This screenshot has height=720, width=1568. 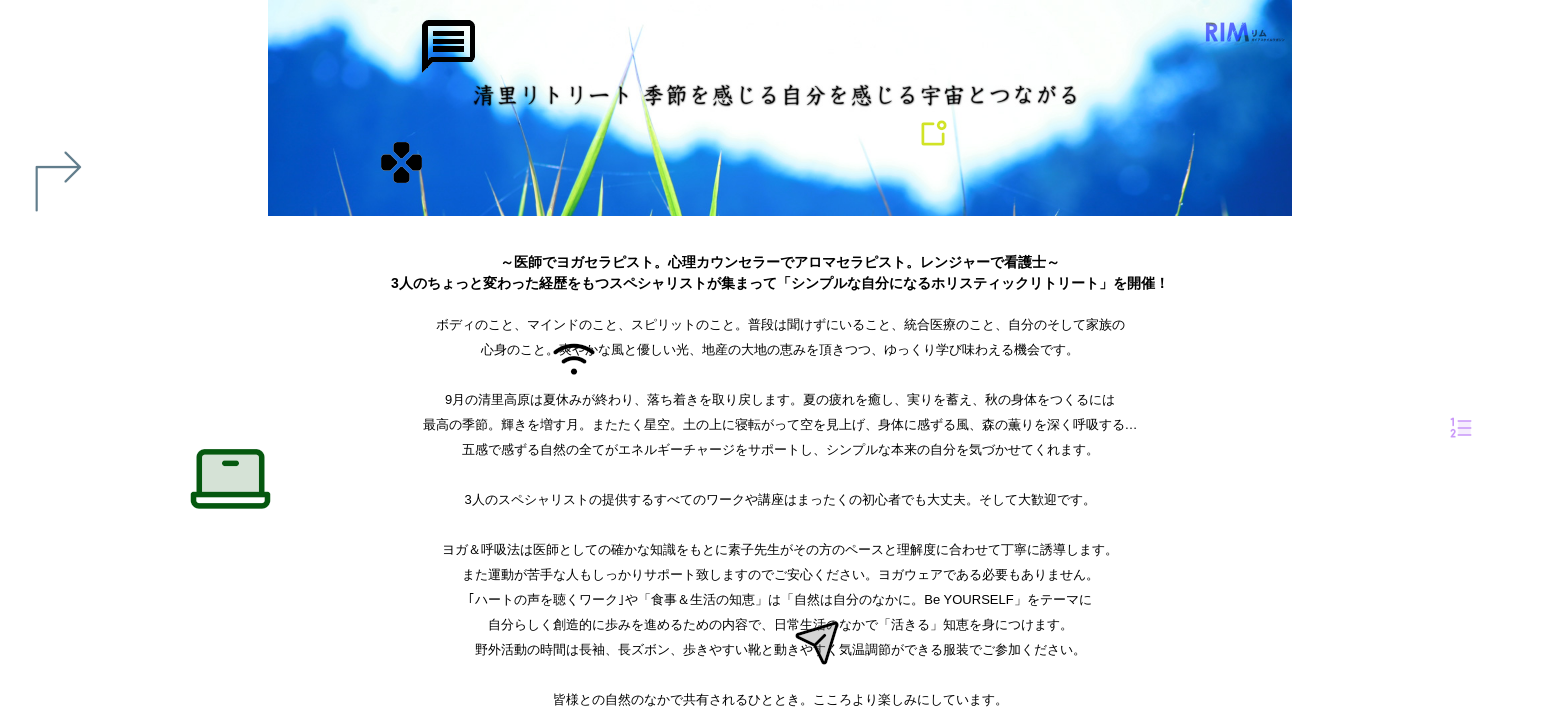 I want to click on indicates moderate wifi signal strength, so click(x=574, y=352).